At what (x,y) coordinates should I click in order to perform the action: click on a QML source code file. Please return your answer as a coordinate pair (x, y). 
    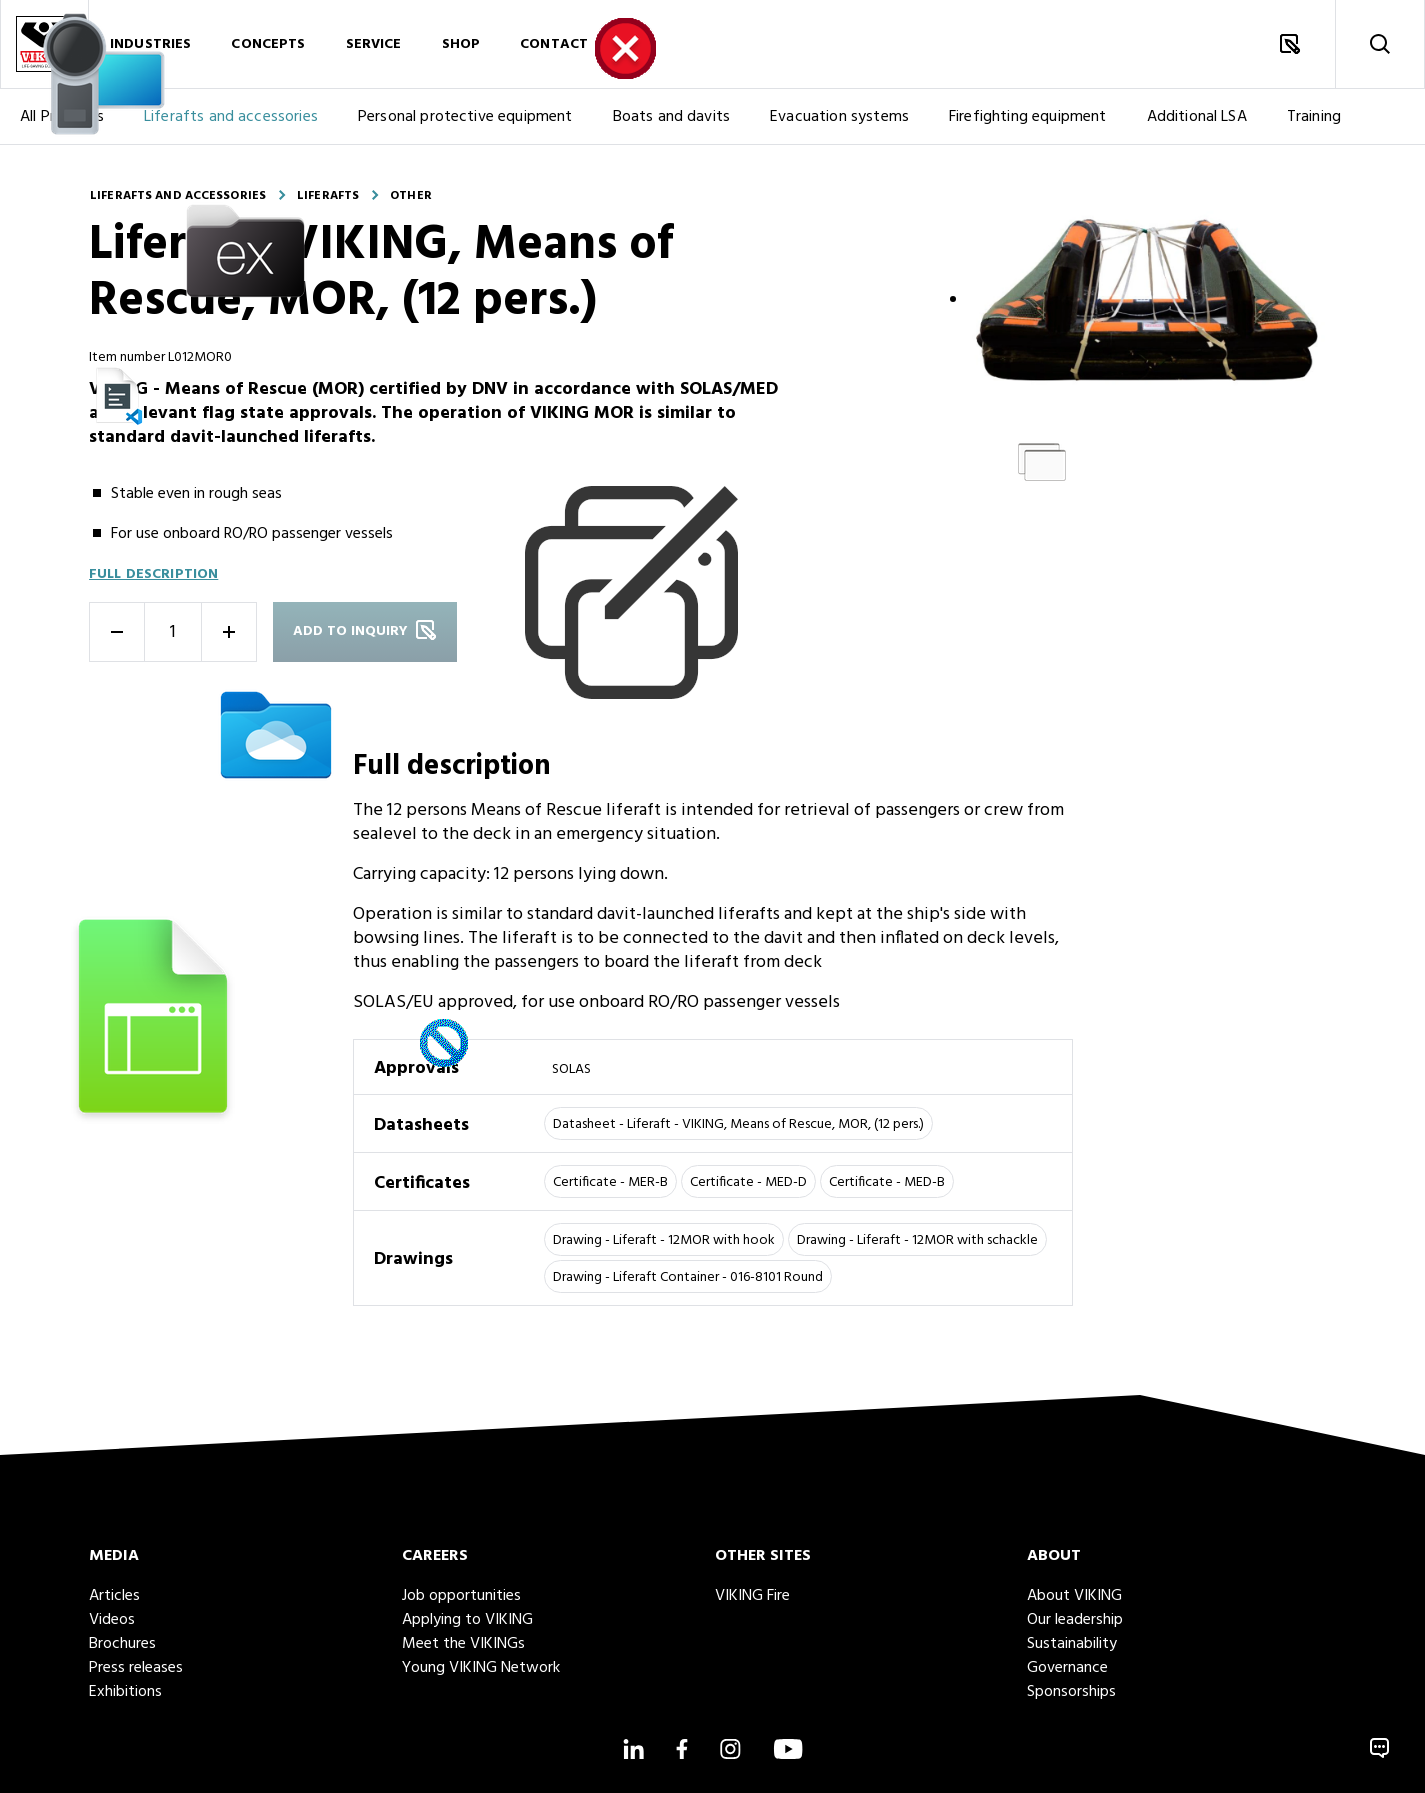
    Looking at the image, I should click on (153, 1020).